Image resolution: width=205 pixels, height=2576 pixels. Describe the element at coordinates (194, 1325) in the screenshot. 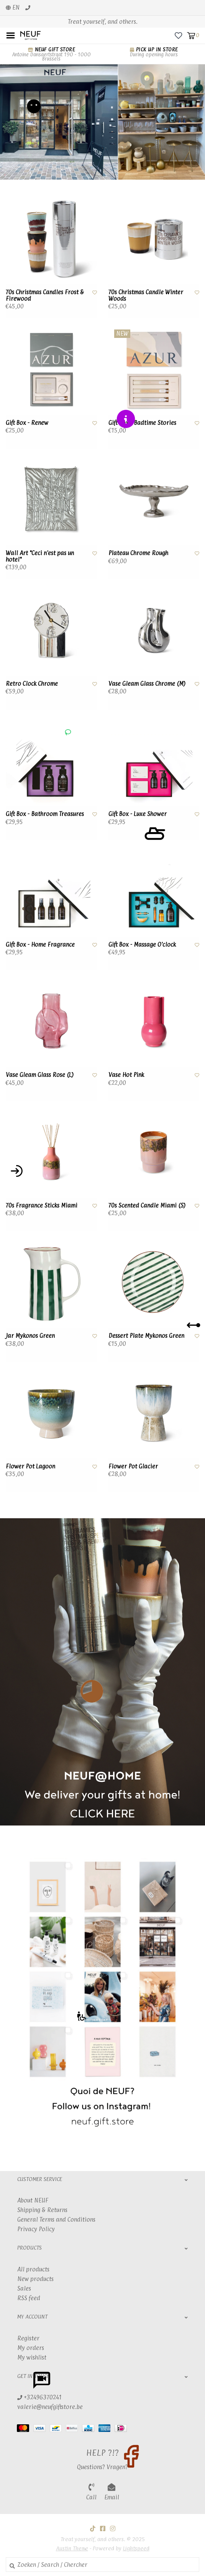

I see `go back to the previous screen` at that location.